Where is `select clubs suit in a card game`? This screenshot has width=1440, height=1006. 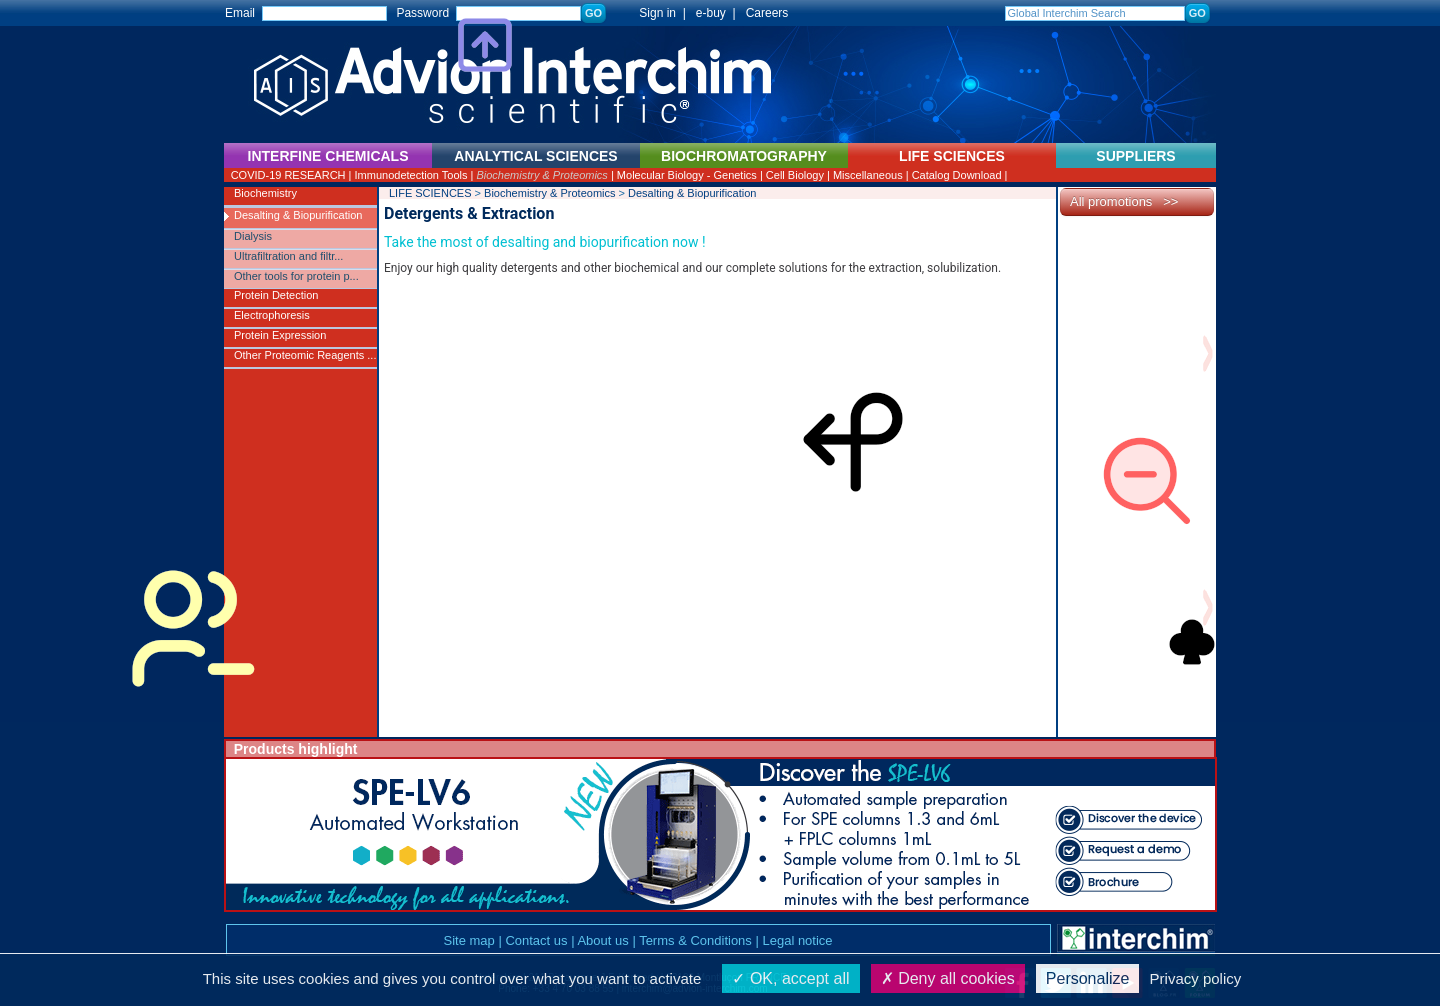
select clubs suit in a card game is located at coordinates (1192, 642).